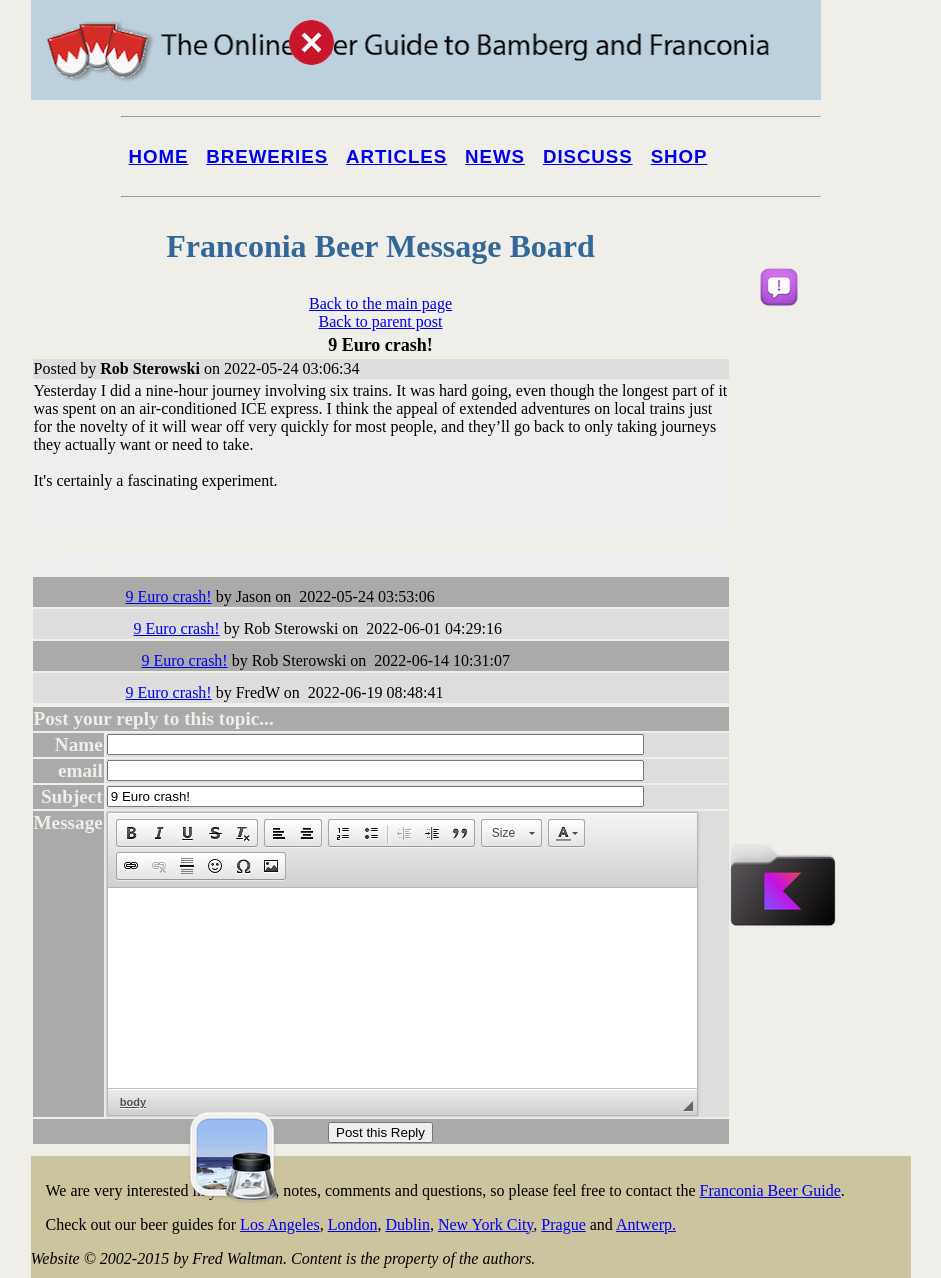 This screenshot has height=1278, width=941. Describe the element at coordinates (779, 287) in the screenshot. I see `submit feedback about file syncing issues` at that location.